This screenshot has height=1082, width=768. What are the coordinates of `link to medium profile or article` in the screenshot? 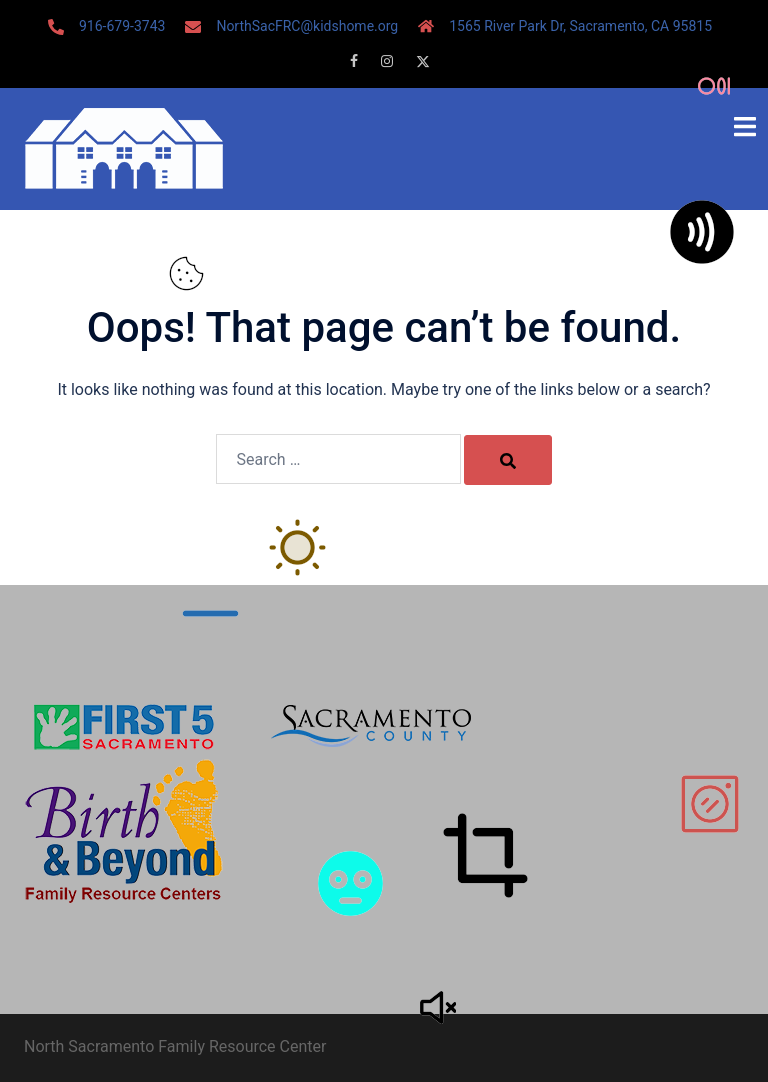 It's located at (714, 86).